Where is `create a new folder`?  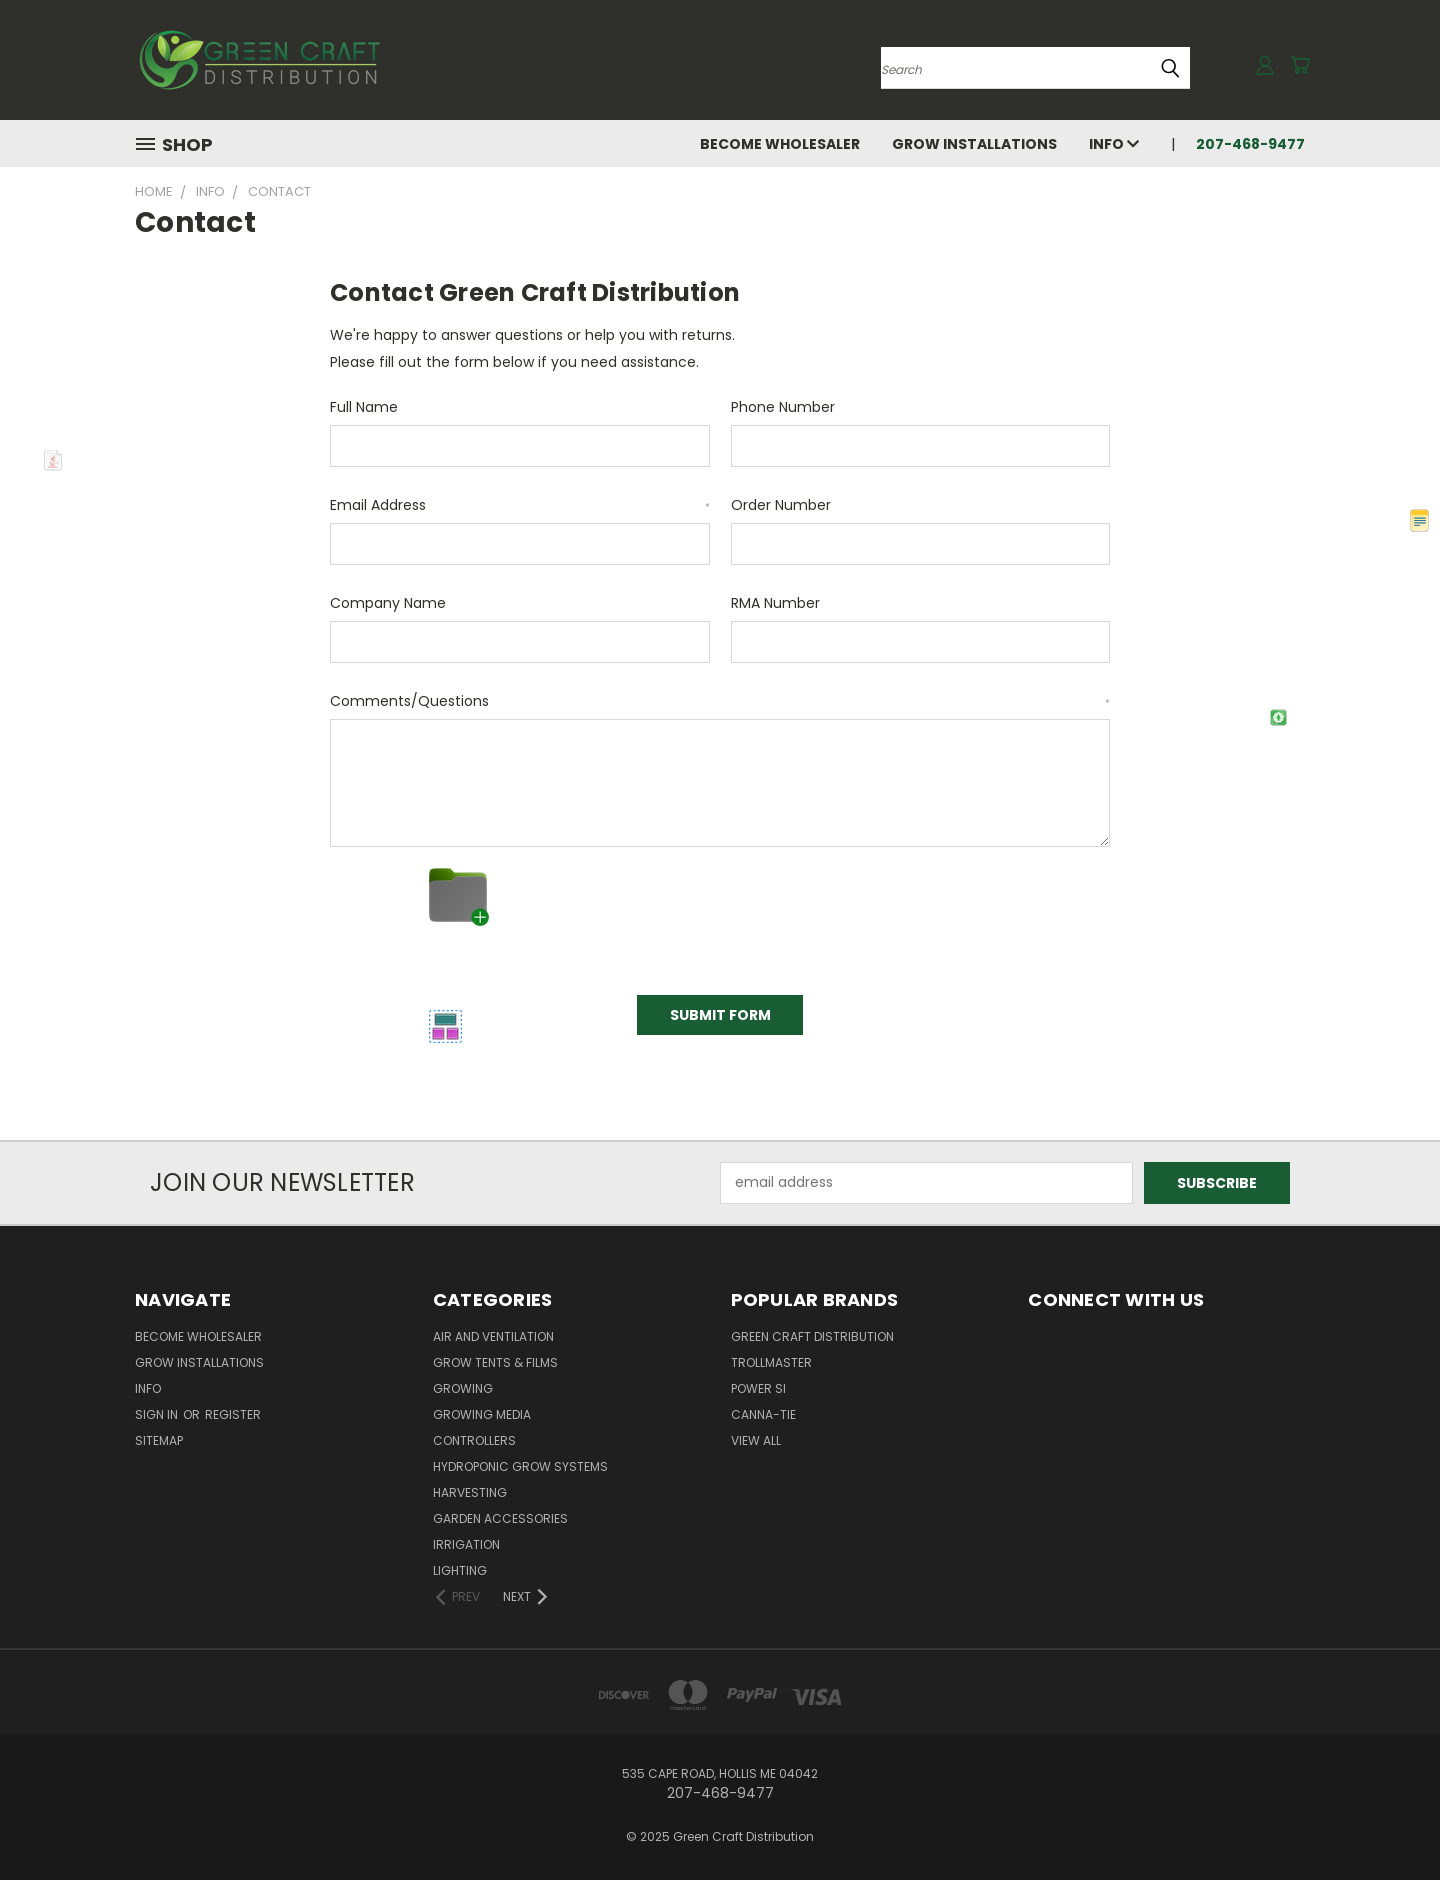 create a new folder is located at coordinates (458, 895).